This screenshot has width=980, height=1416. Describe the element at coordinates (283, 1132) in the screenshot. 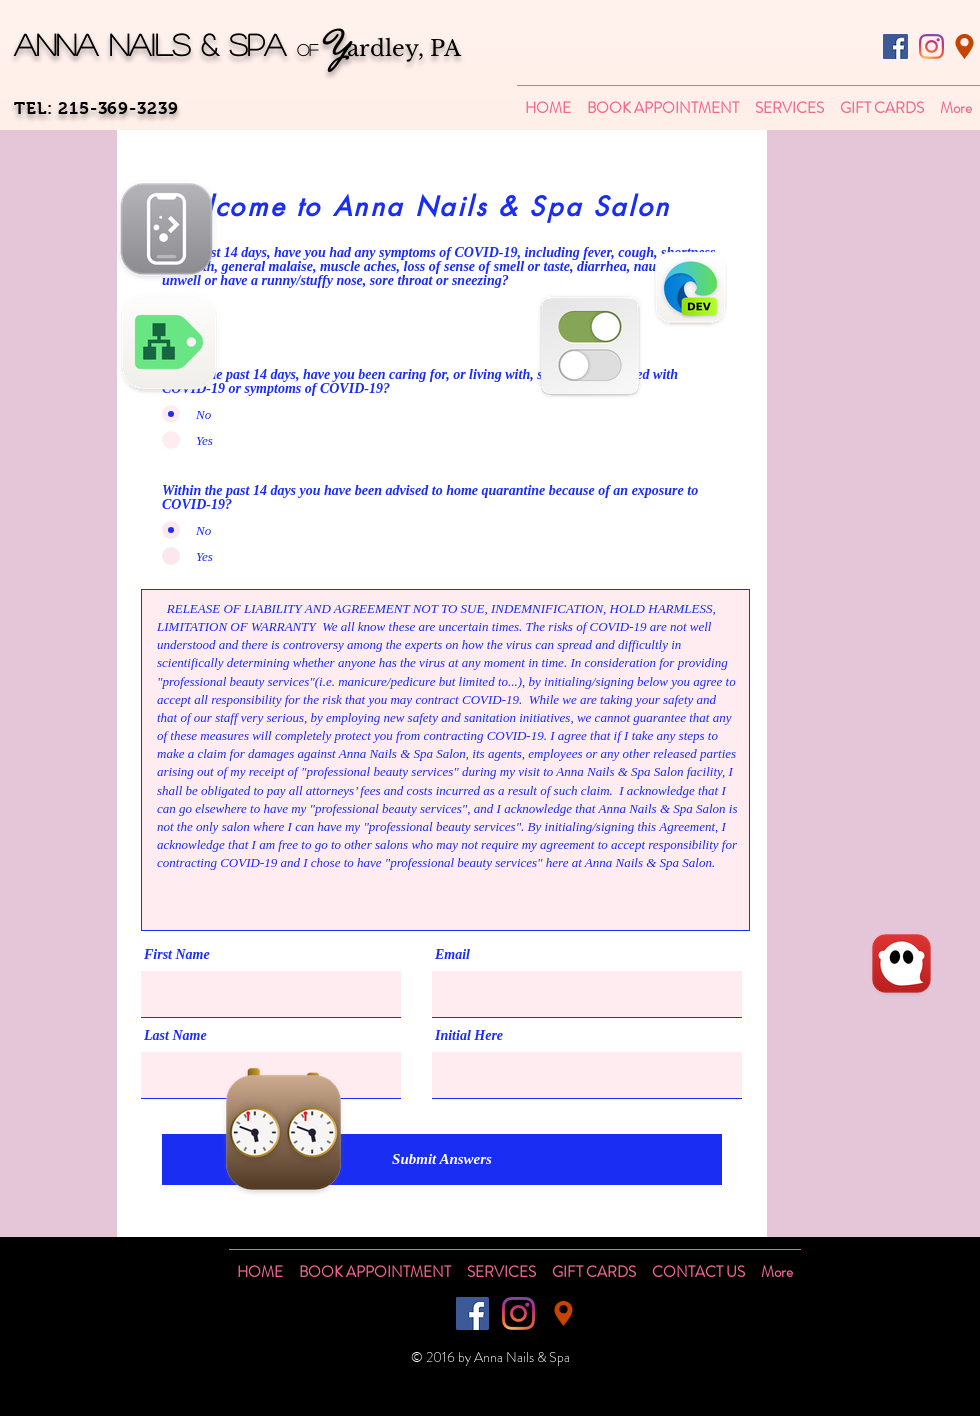

I see `open the chess clock app` at that location.